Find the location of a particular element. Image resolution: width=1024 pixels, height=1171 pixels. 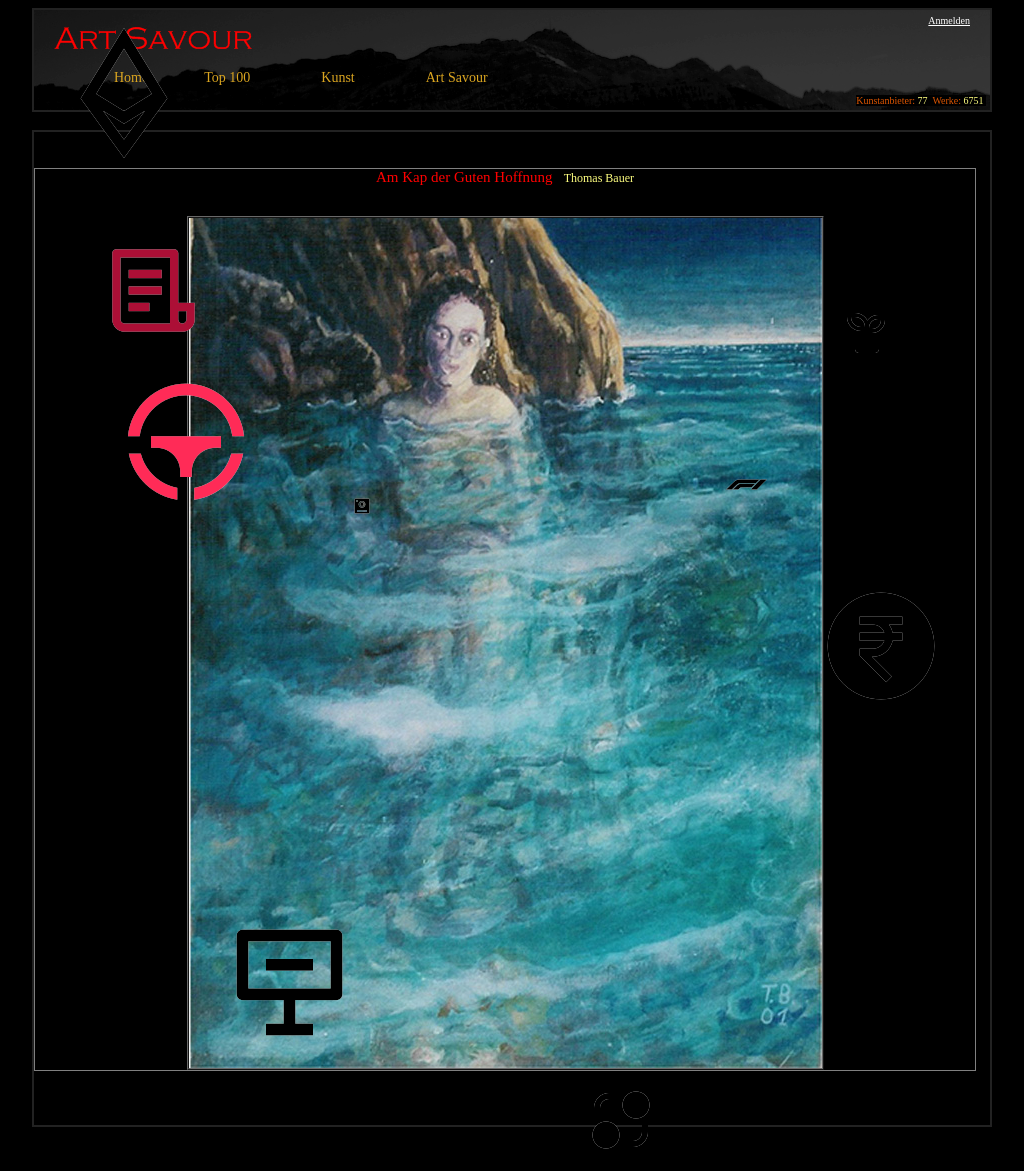

view document list or file directory is located at coordinates (153, 290).